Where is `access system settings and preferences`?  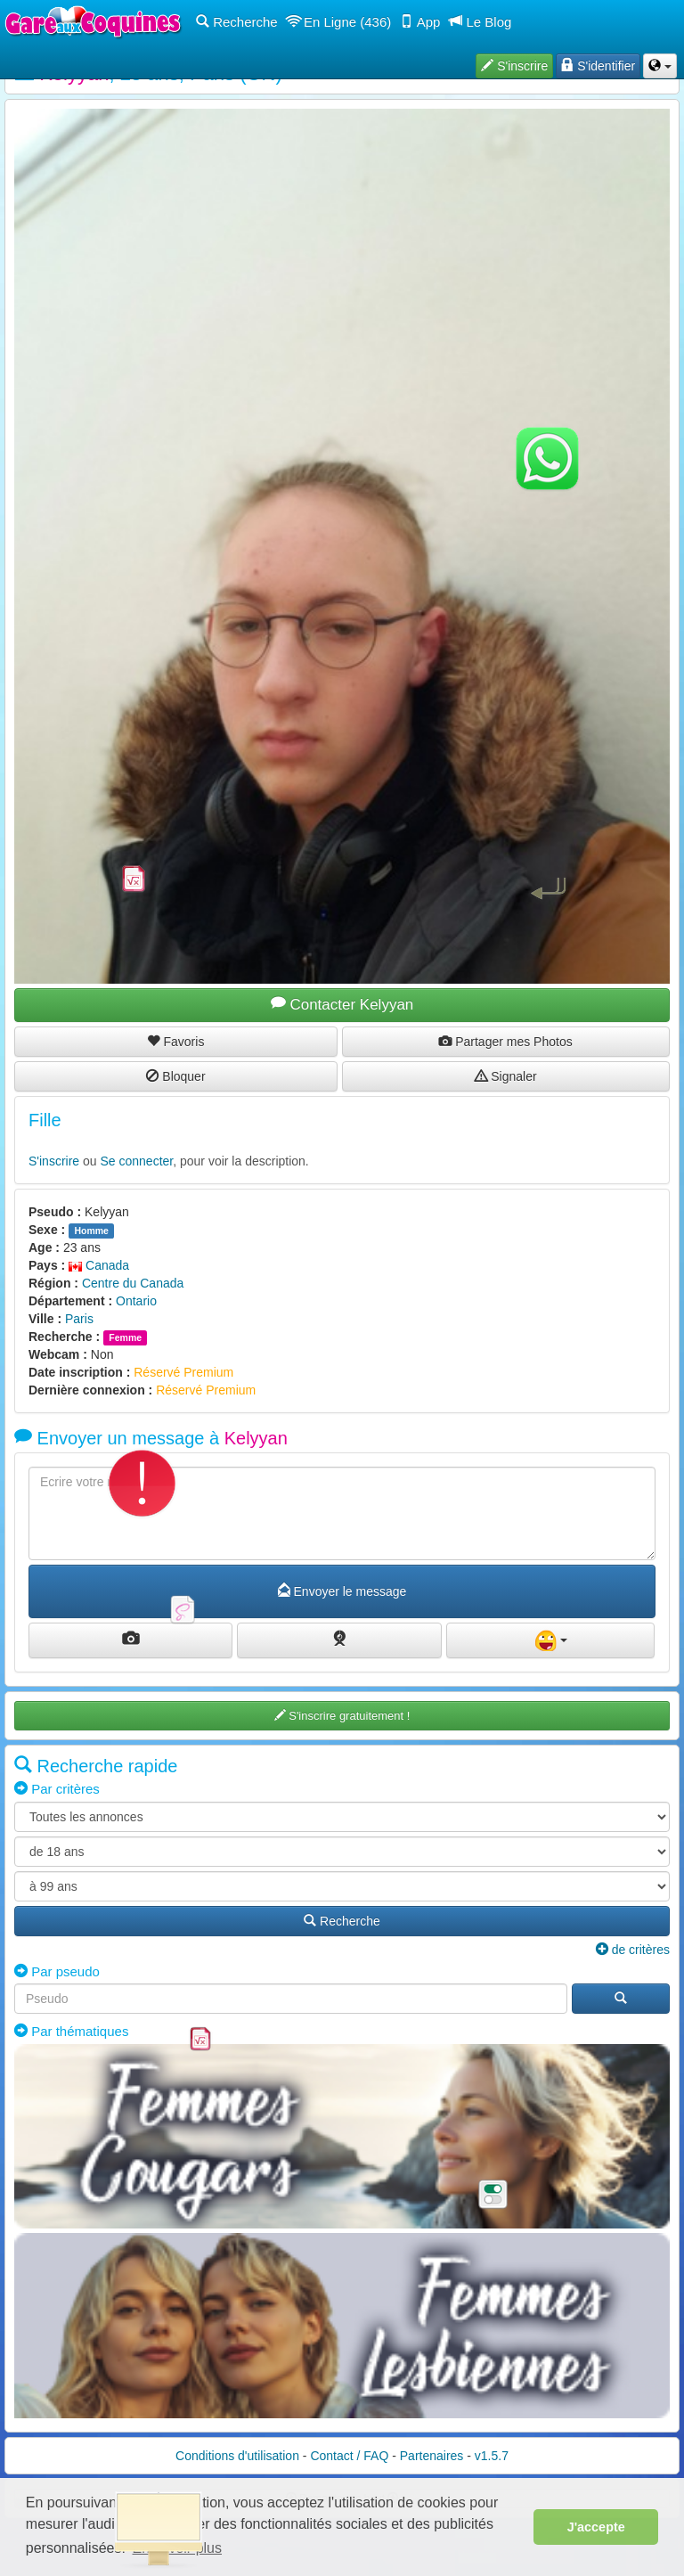 access system settings and preferences is located at coordinates (493, 2194).